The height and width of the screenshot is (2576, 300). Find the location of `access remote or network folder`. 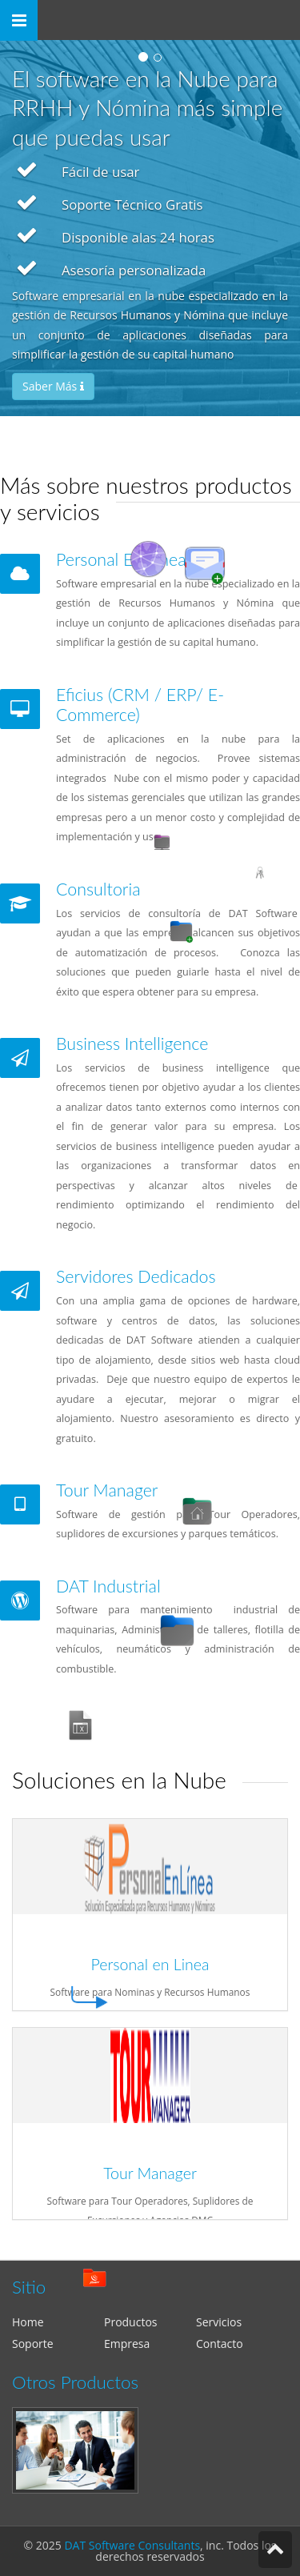

access remote or network folder is located at coordinates (162, 842).